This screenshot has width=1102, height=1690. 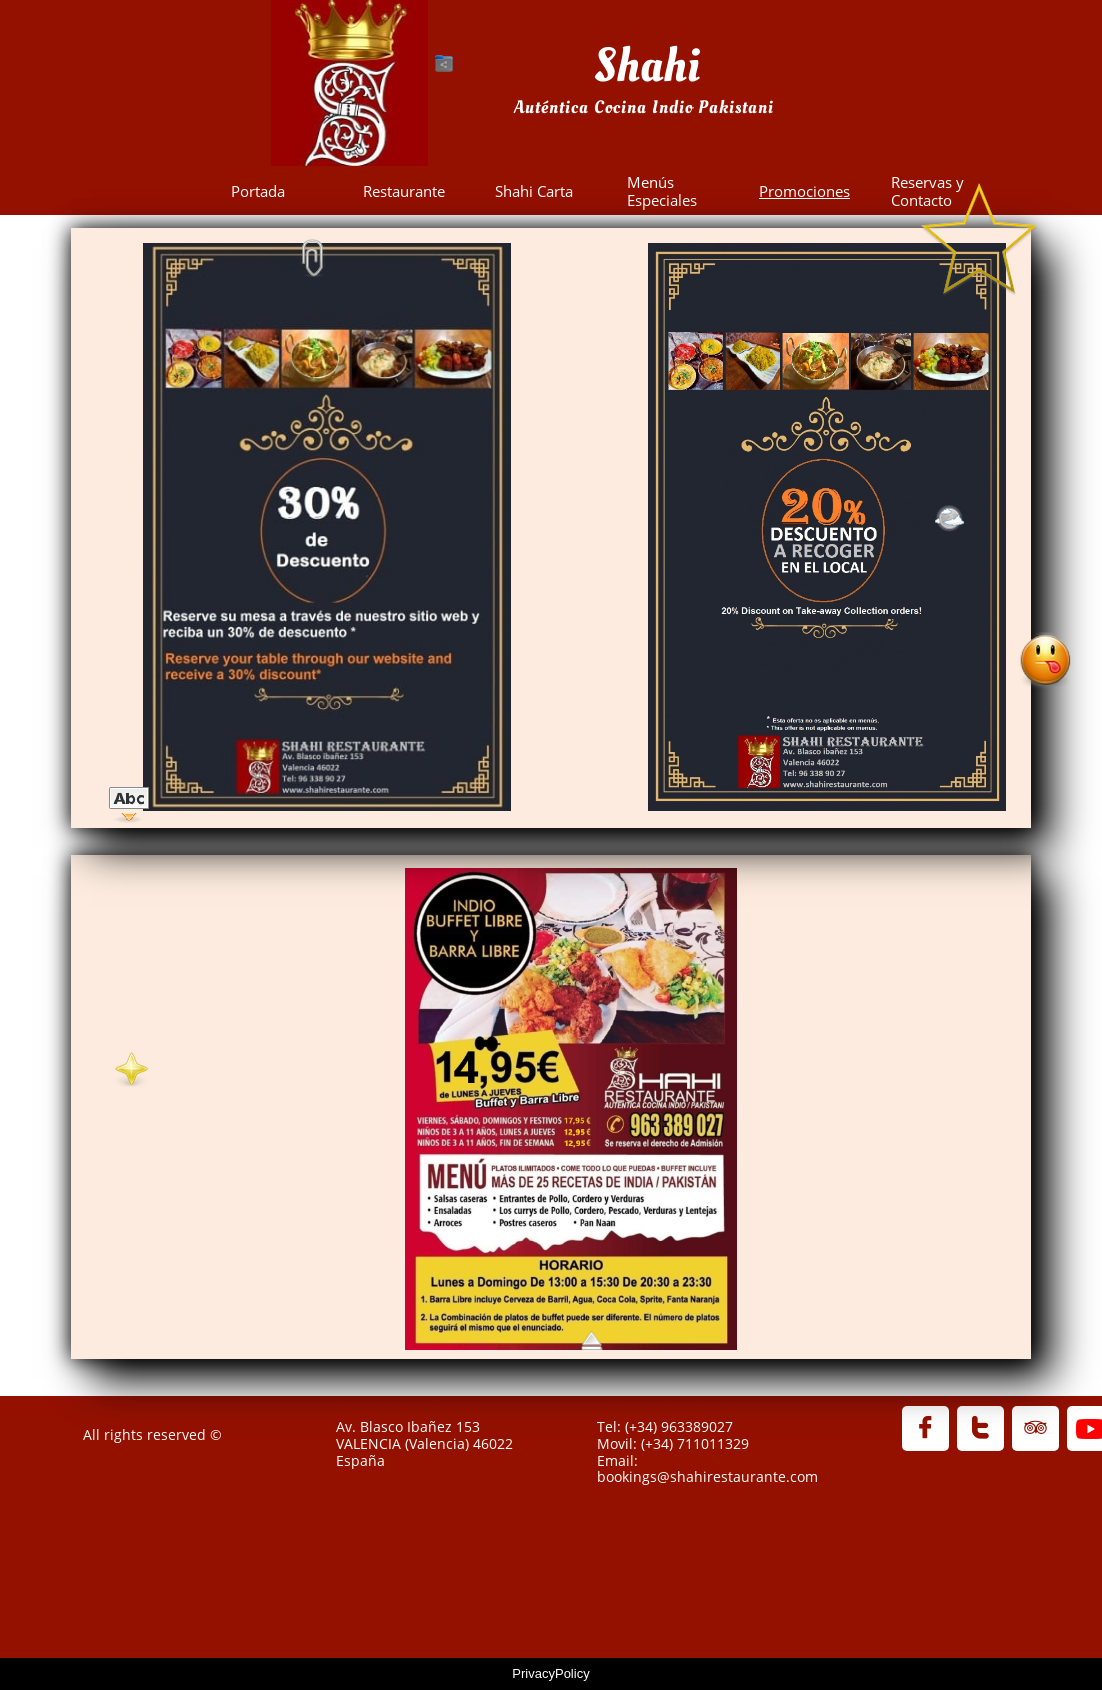 What do you see at coordinates (979, 241) in the screenshot?
I see `item not marked as favorite` at bounding box center [979, 241].